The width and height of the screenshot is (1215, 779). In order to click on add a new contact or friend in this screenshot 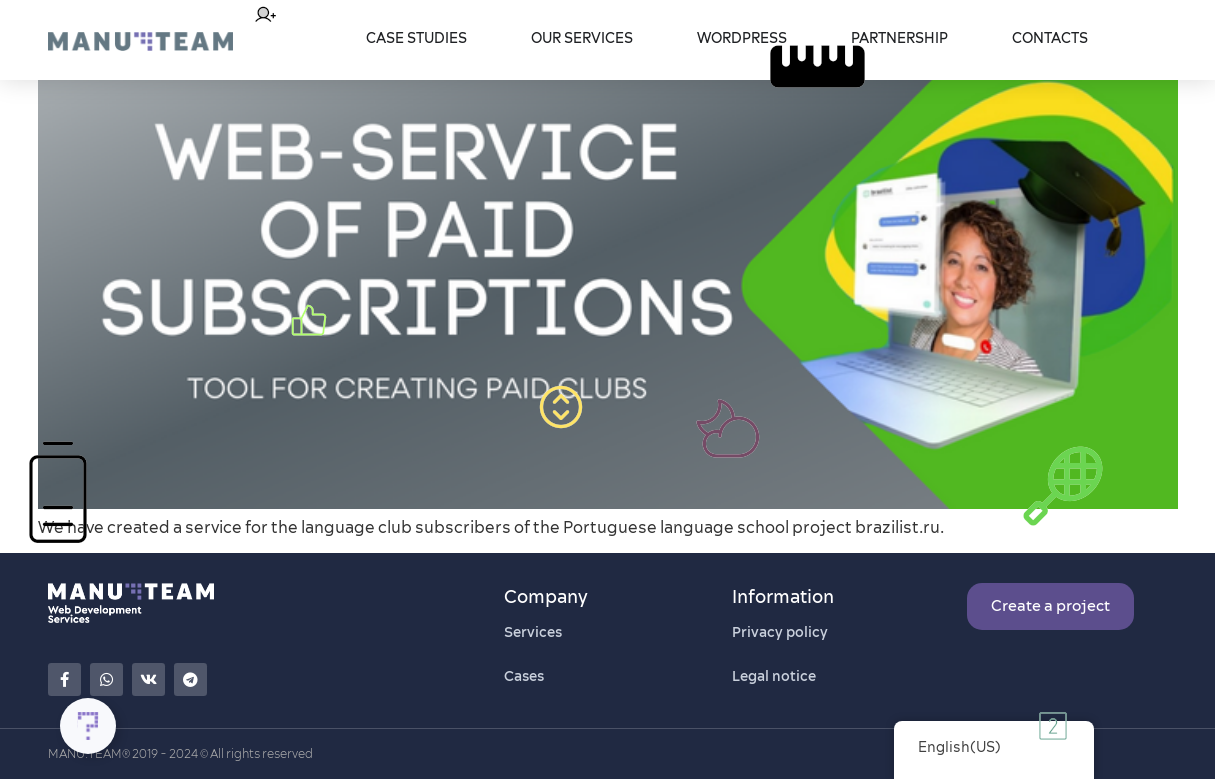, I will do `click(265, 15)`.